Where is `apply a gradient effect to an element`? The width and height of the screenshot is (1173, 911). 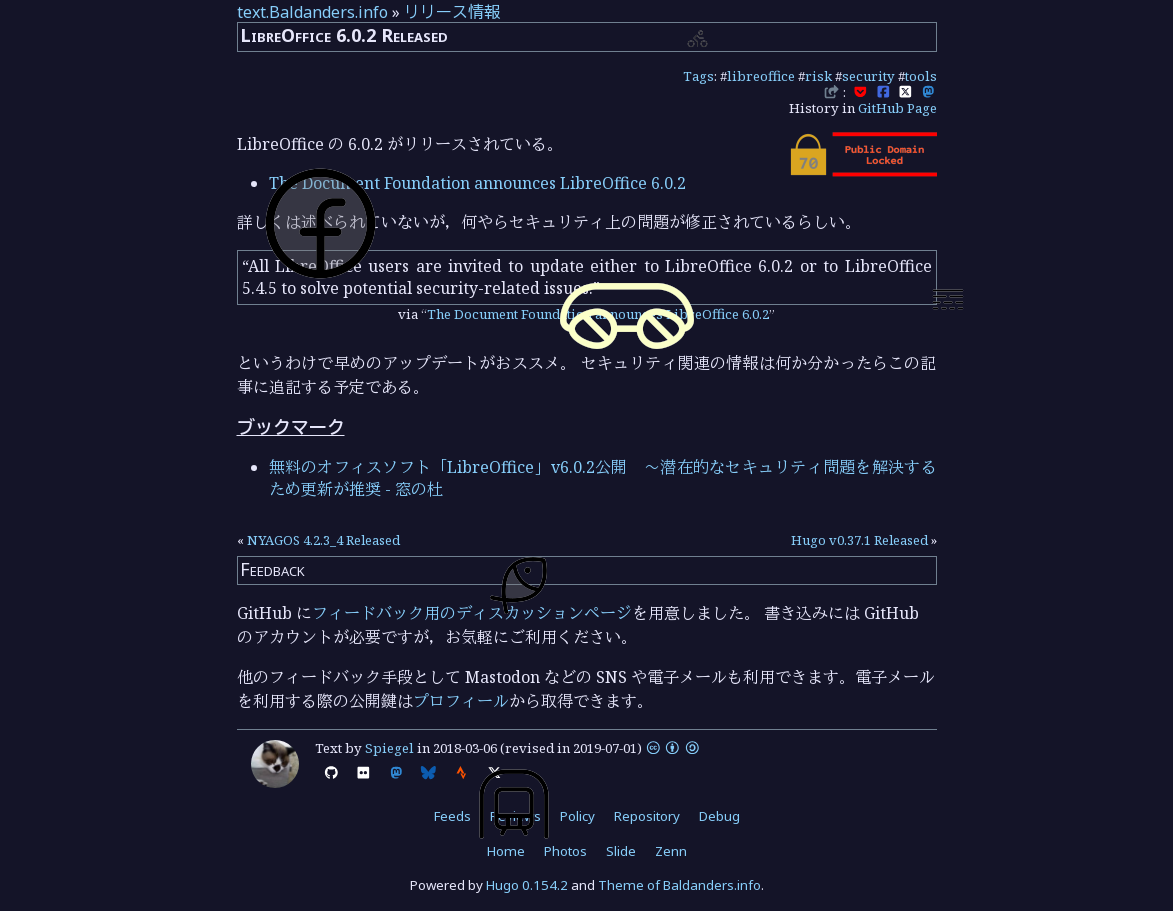
apply a gradient effect to an element is located at coordinates (948, 300).